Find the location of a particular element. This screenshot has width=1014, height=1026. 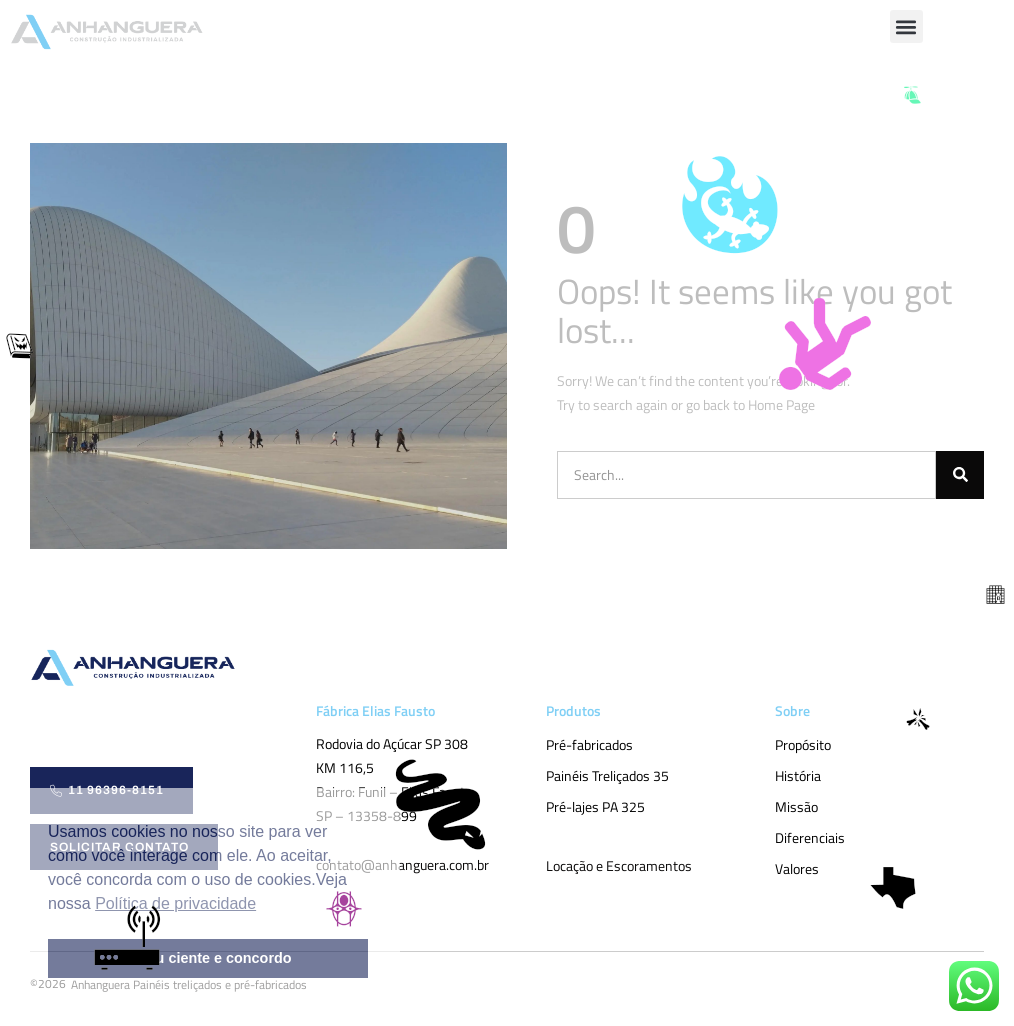

indicates a fracture or bone injury in a health app is located at coordinates (918, 719).